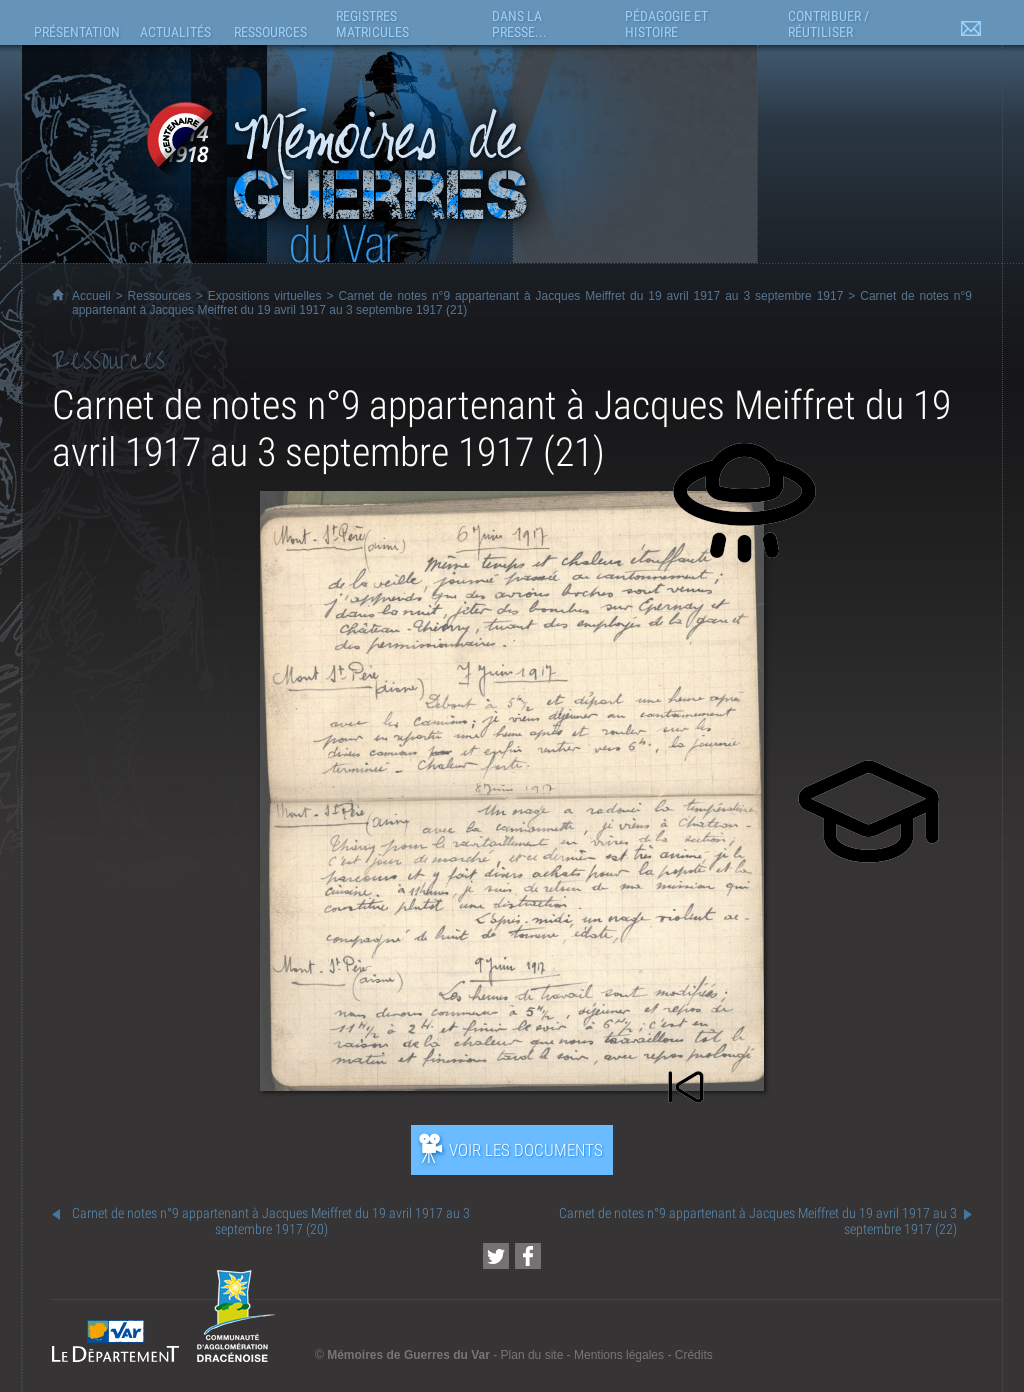  I want to click on access education or learning resources, so click(868, 811).